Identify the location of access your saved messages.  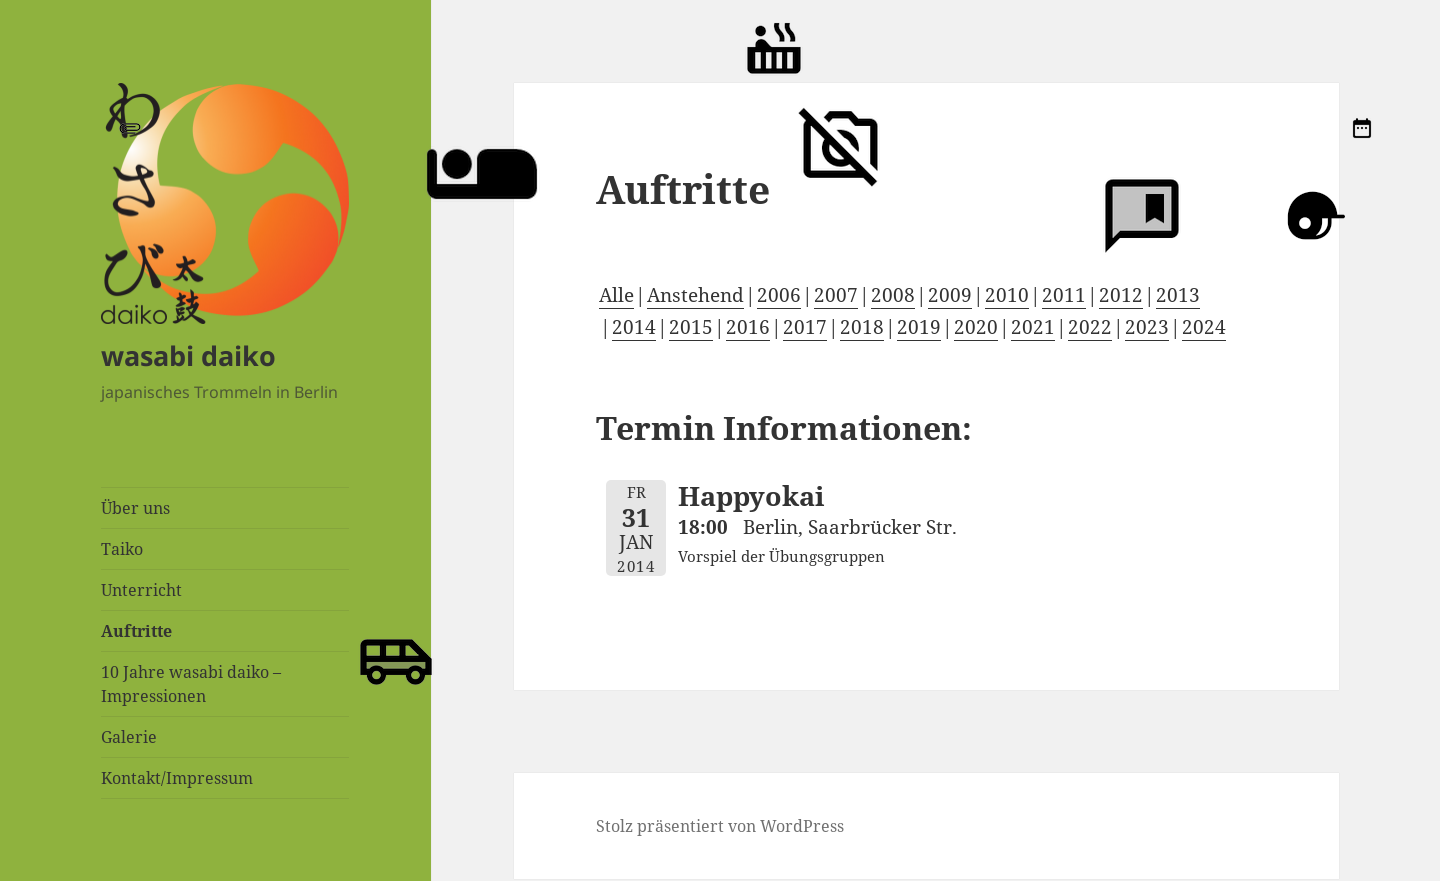
(1142, 216).